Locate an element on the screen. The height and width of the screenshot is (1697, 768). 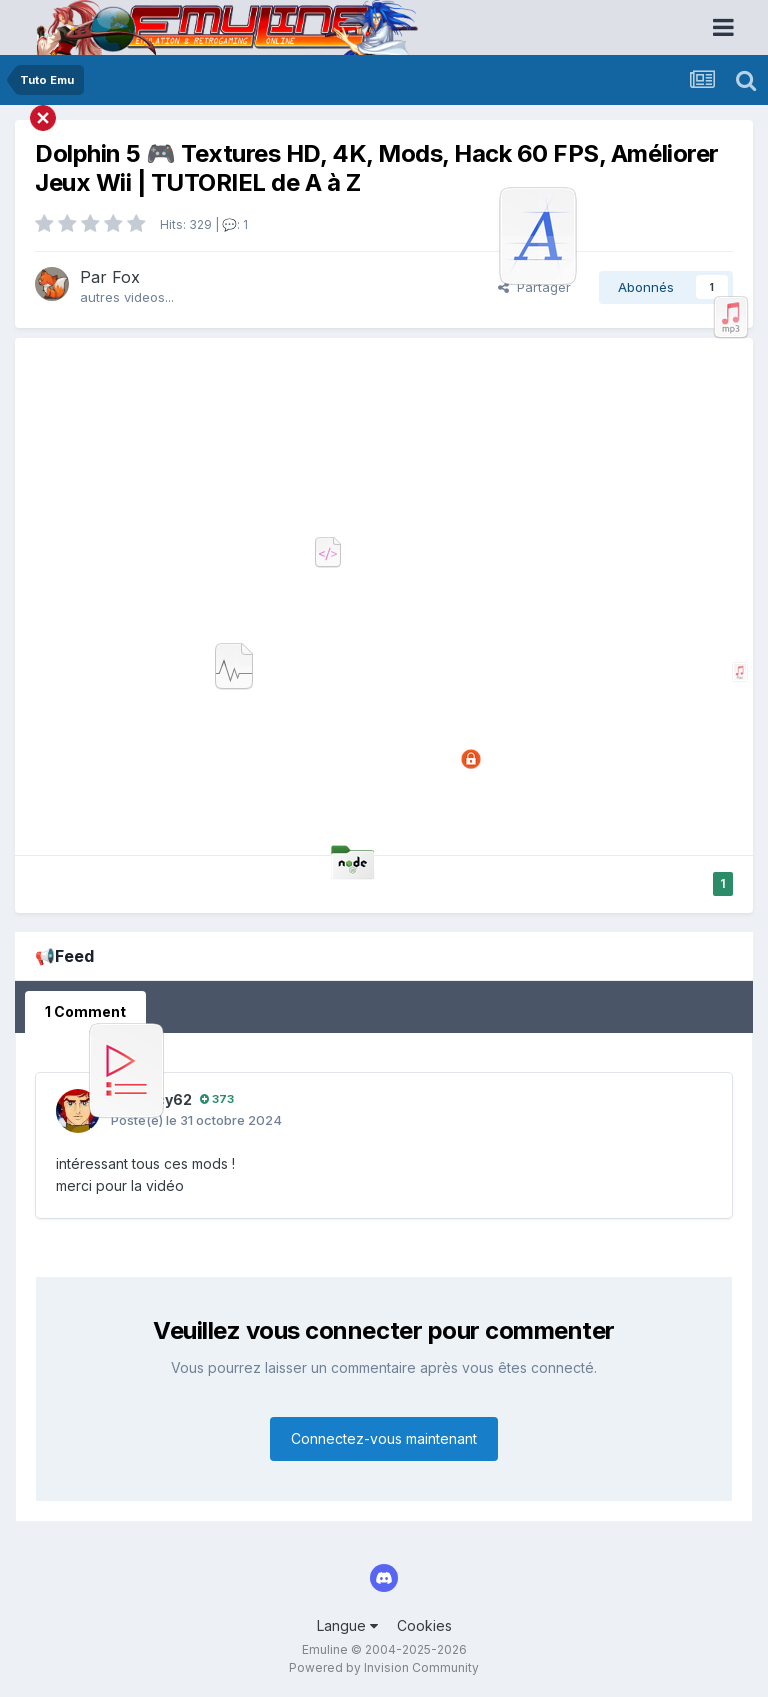
an mp3 audio file is located at coordinates (731, 317).